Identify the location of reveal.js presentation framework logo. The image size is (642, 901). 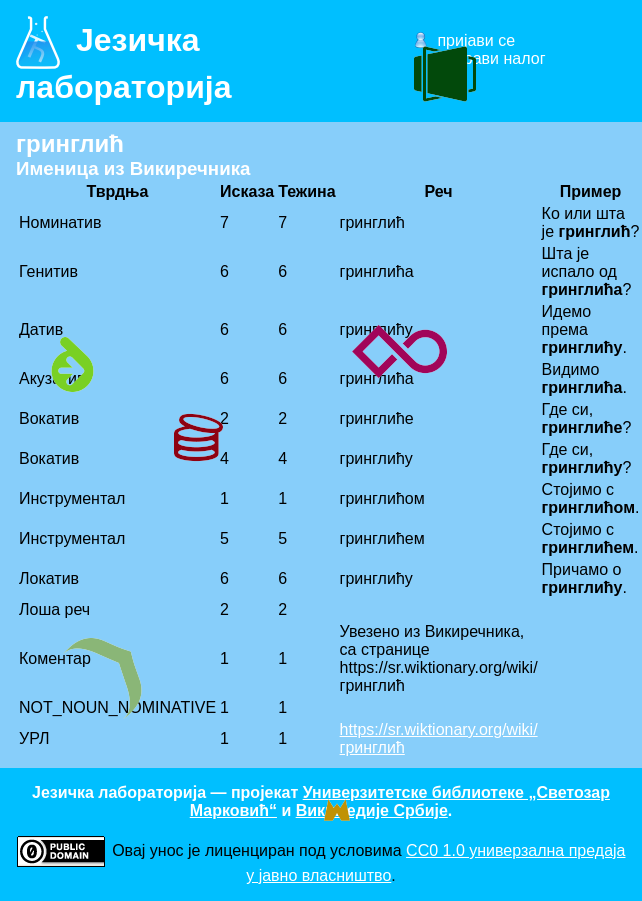
(445, 74).